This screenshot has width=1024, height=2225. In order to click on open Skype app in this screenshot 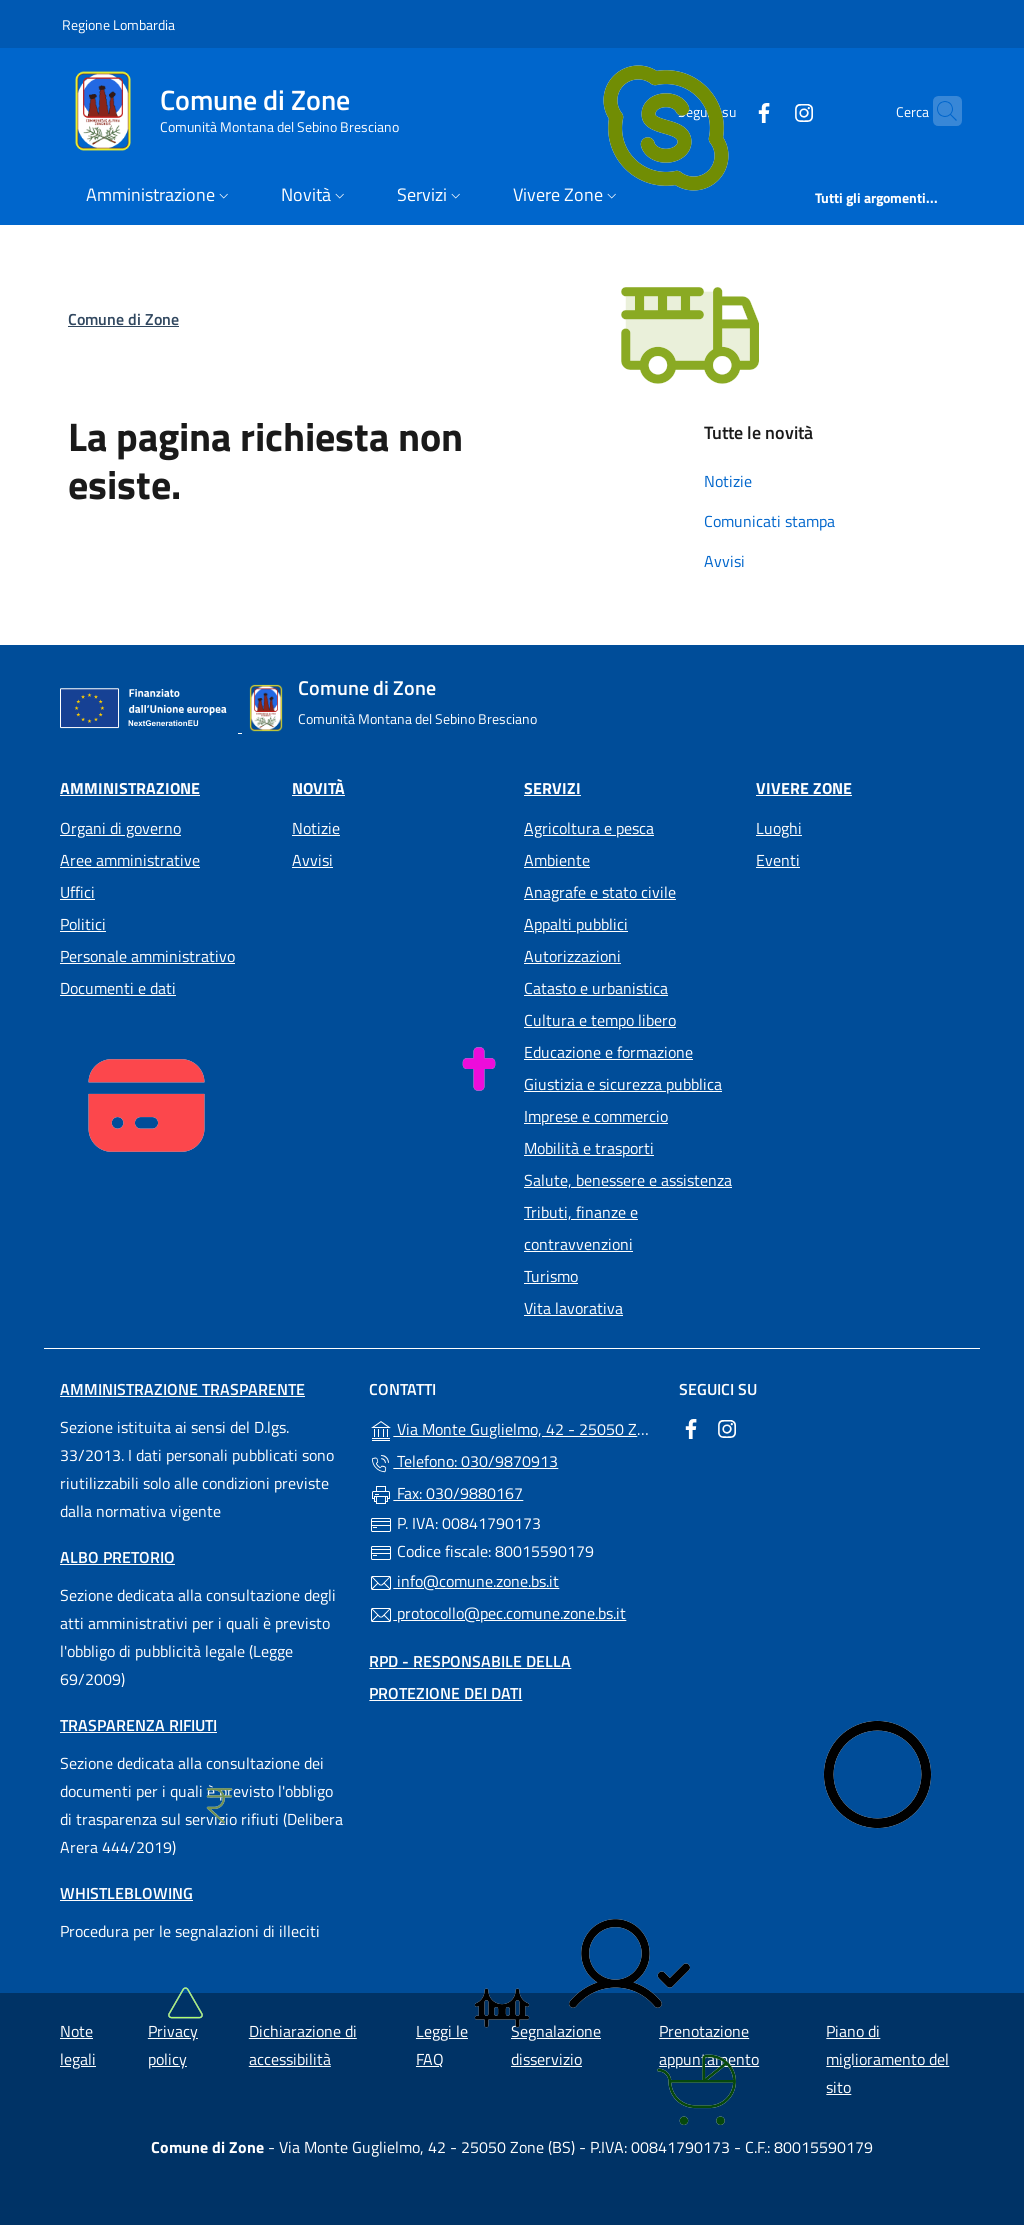, I will do `click(666, 128)`.